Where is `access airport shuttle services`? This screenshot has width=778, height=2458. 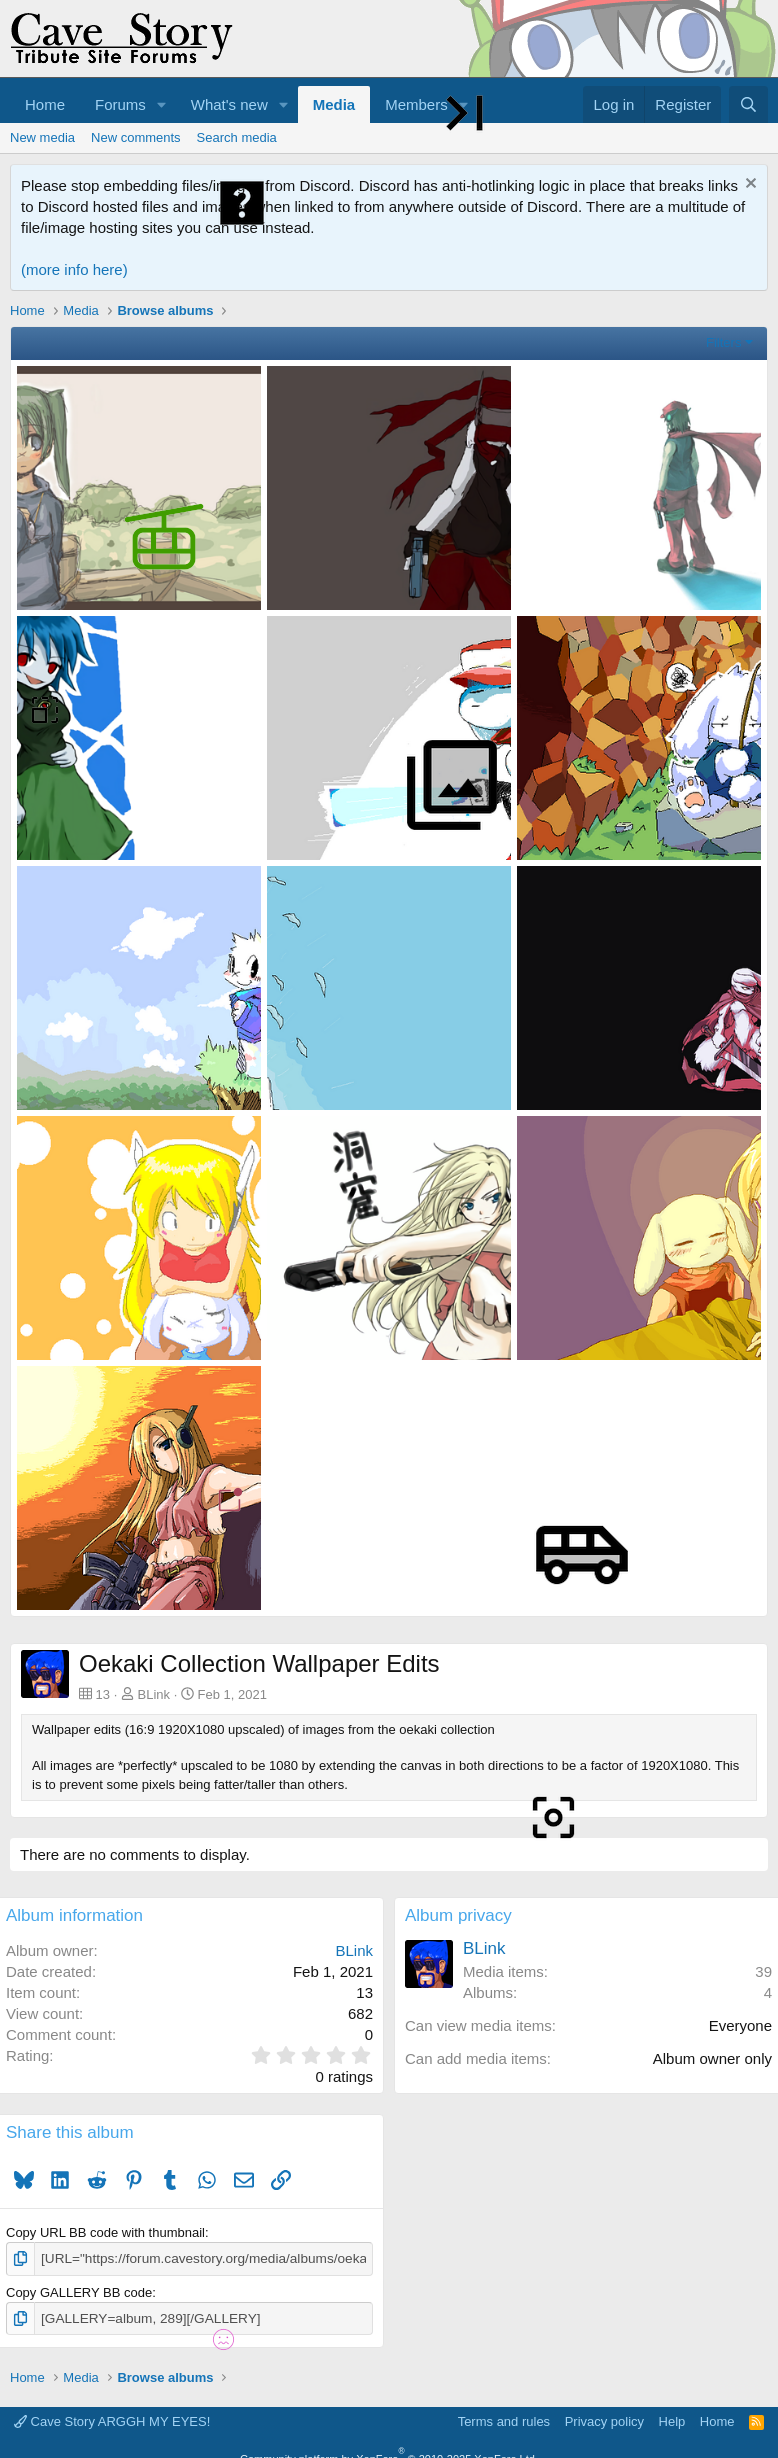 access airport shuttle services is located at coordinates (582, 1555).